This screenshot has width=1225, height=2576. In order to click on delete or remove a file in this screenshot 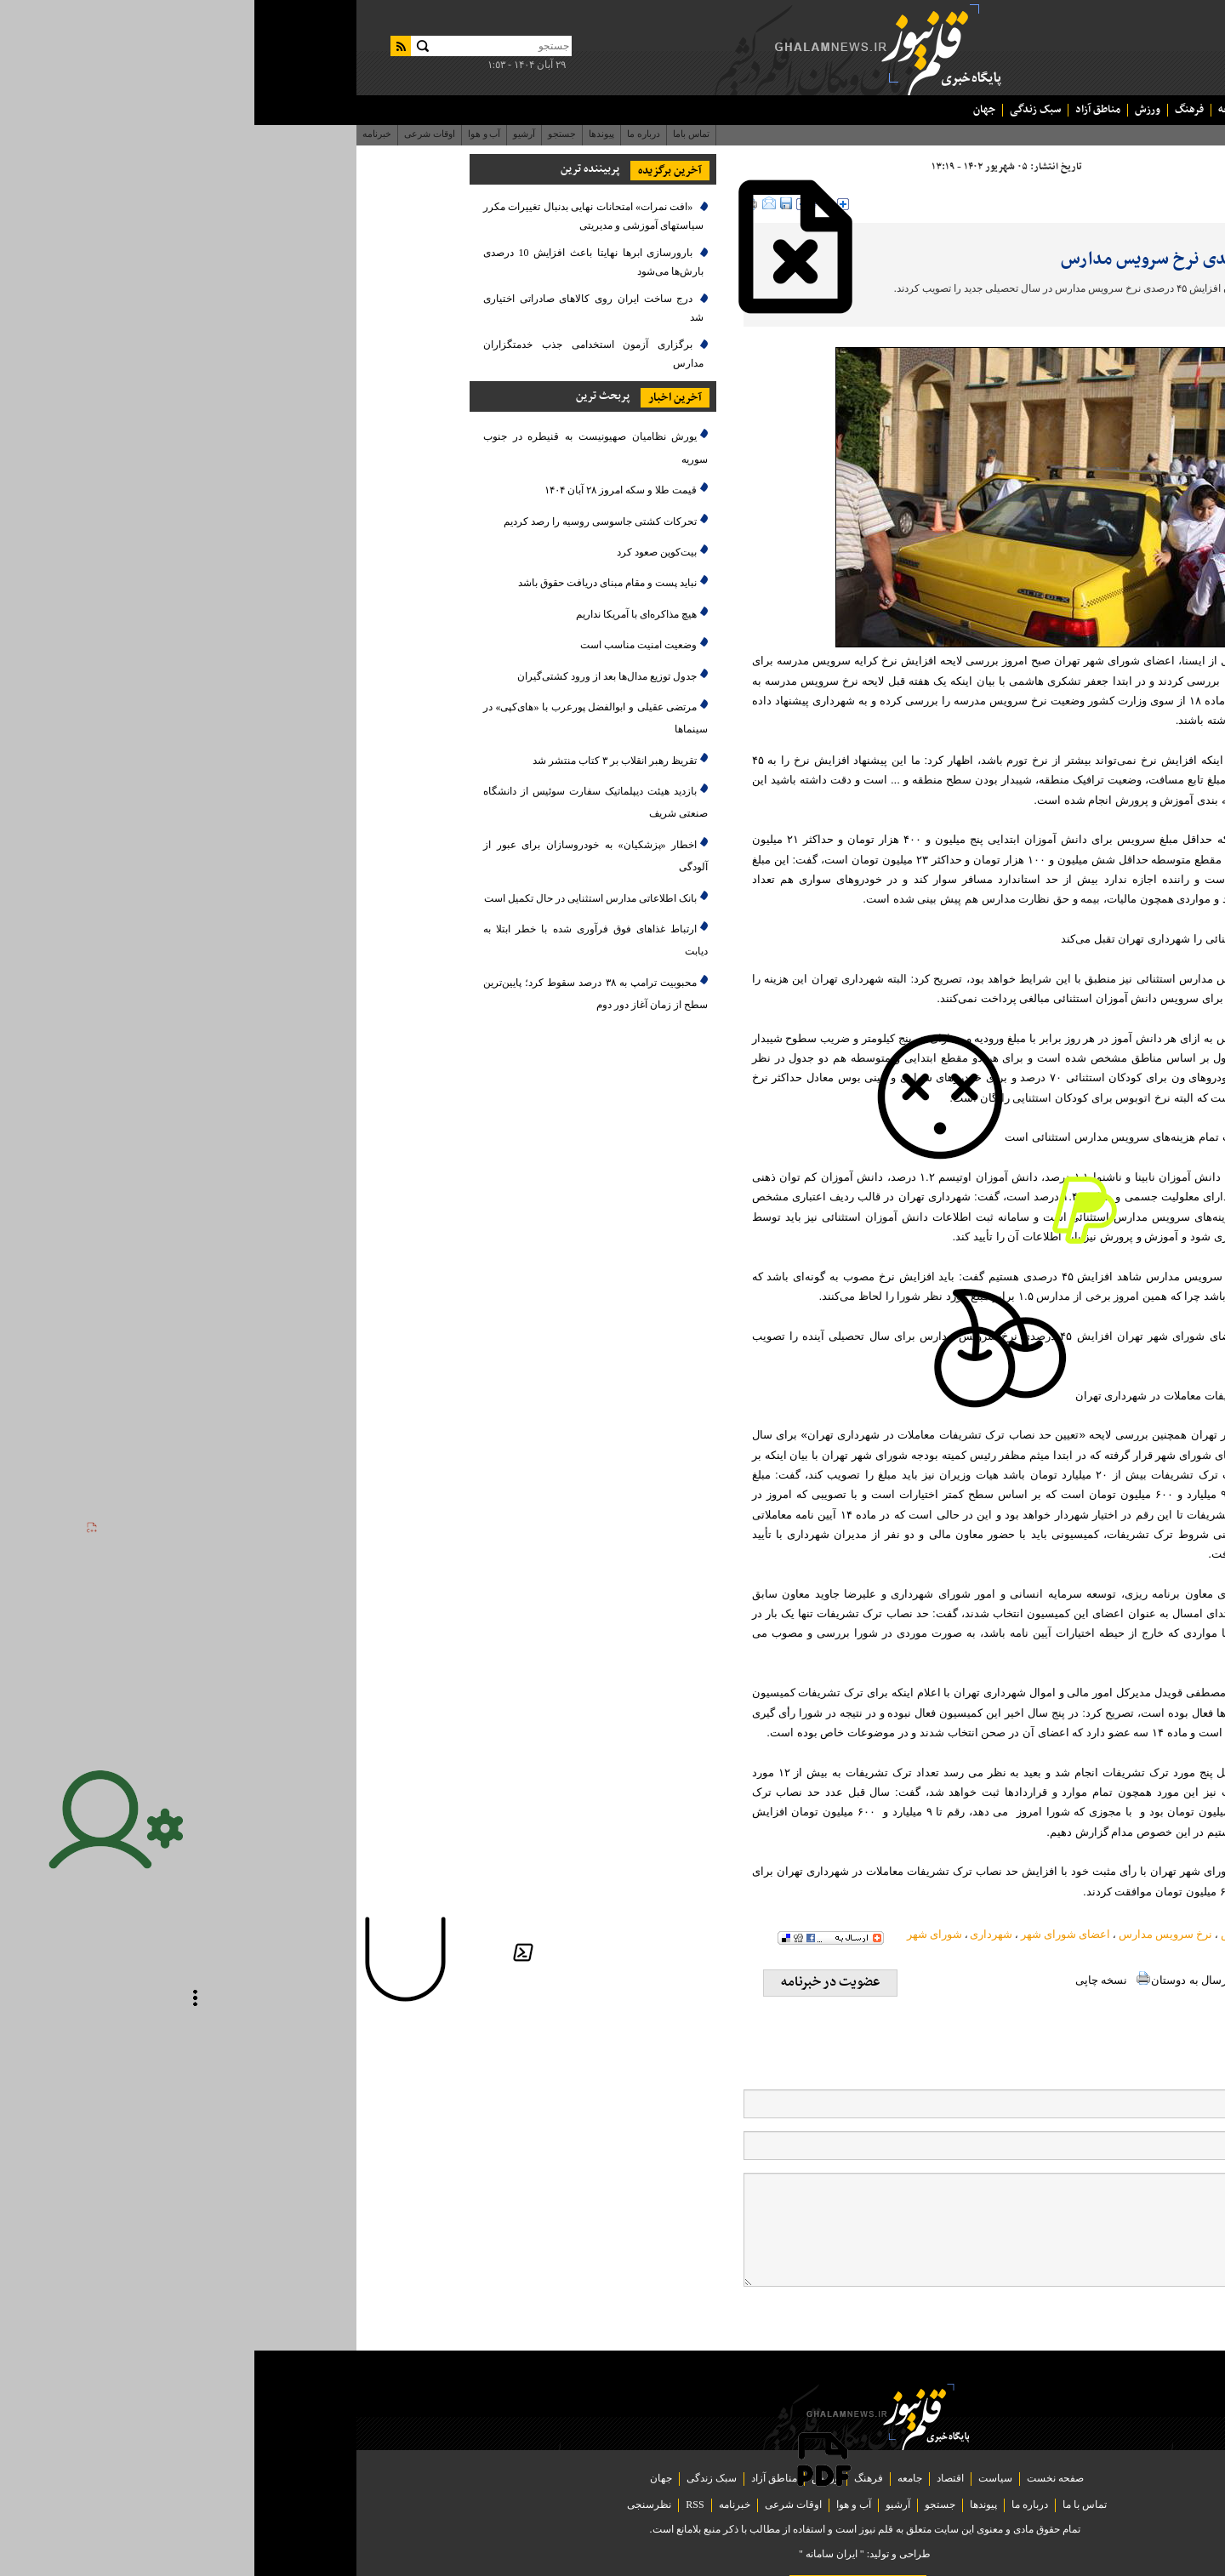, I will do `click(795, 247)`.